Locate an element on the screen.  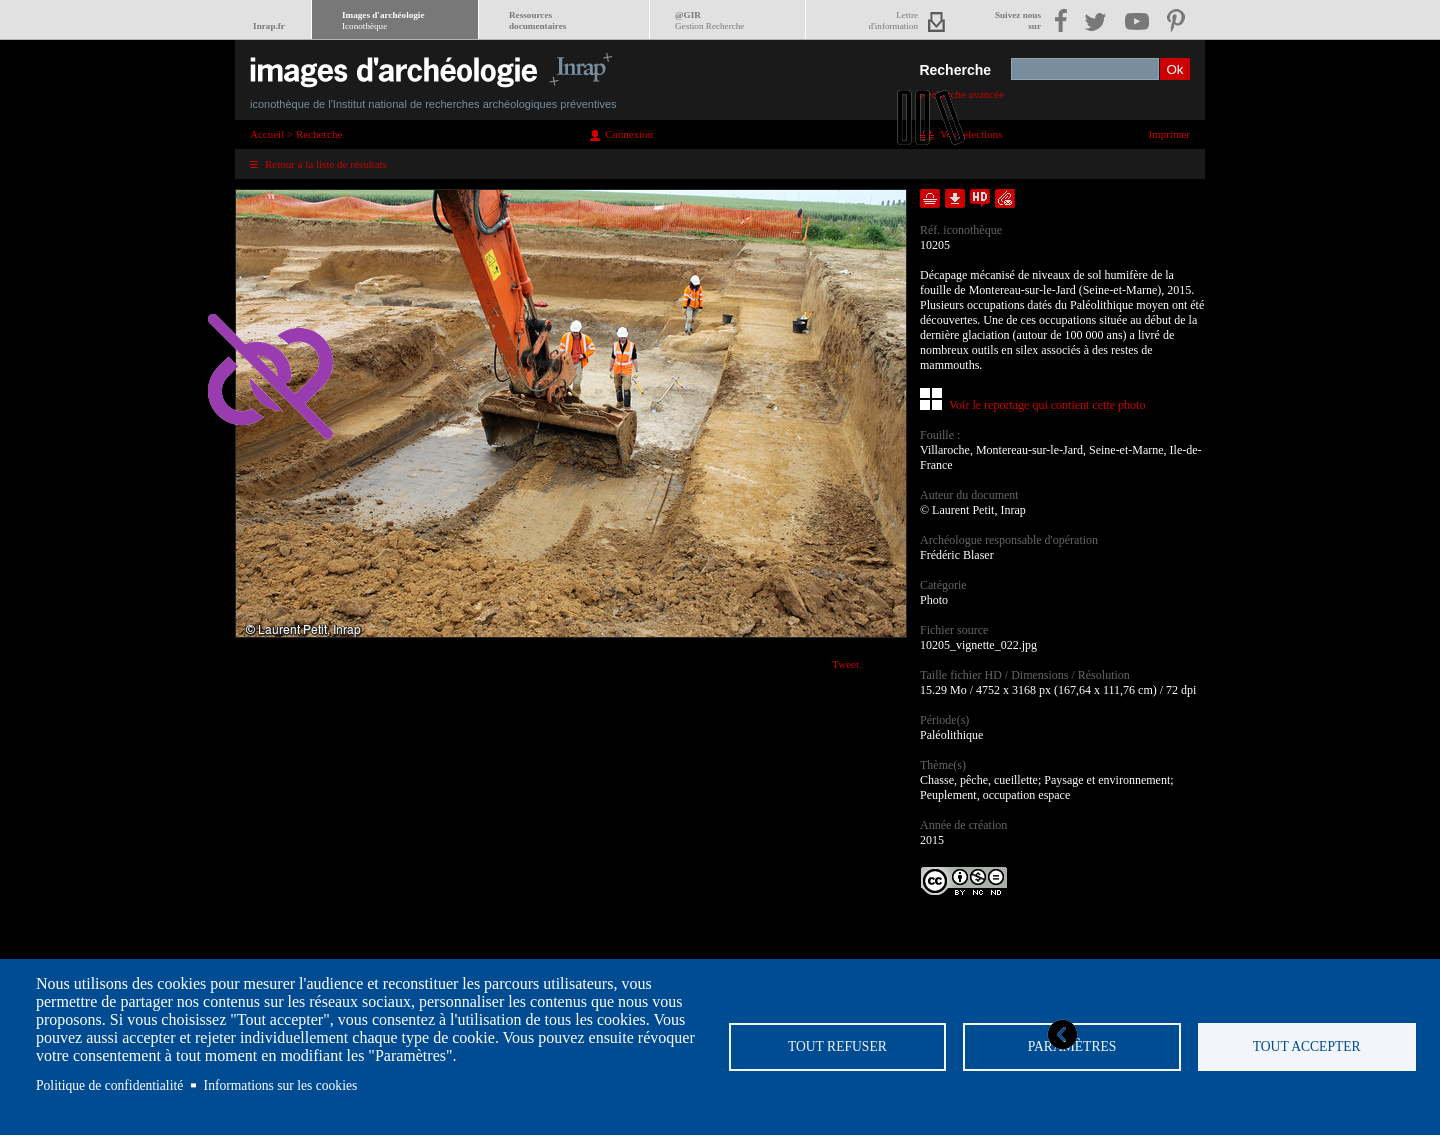
go back to the previous screen is located at coordinates (1062, 1034).